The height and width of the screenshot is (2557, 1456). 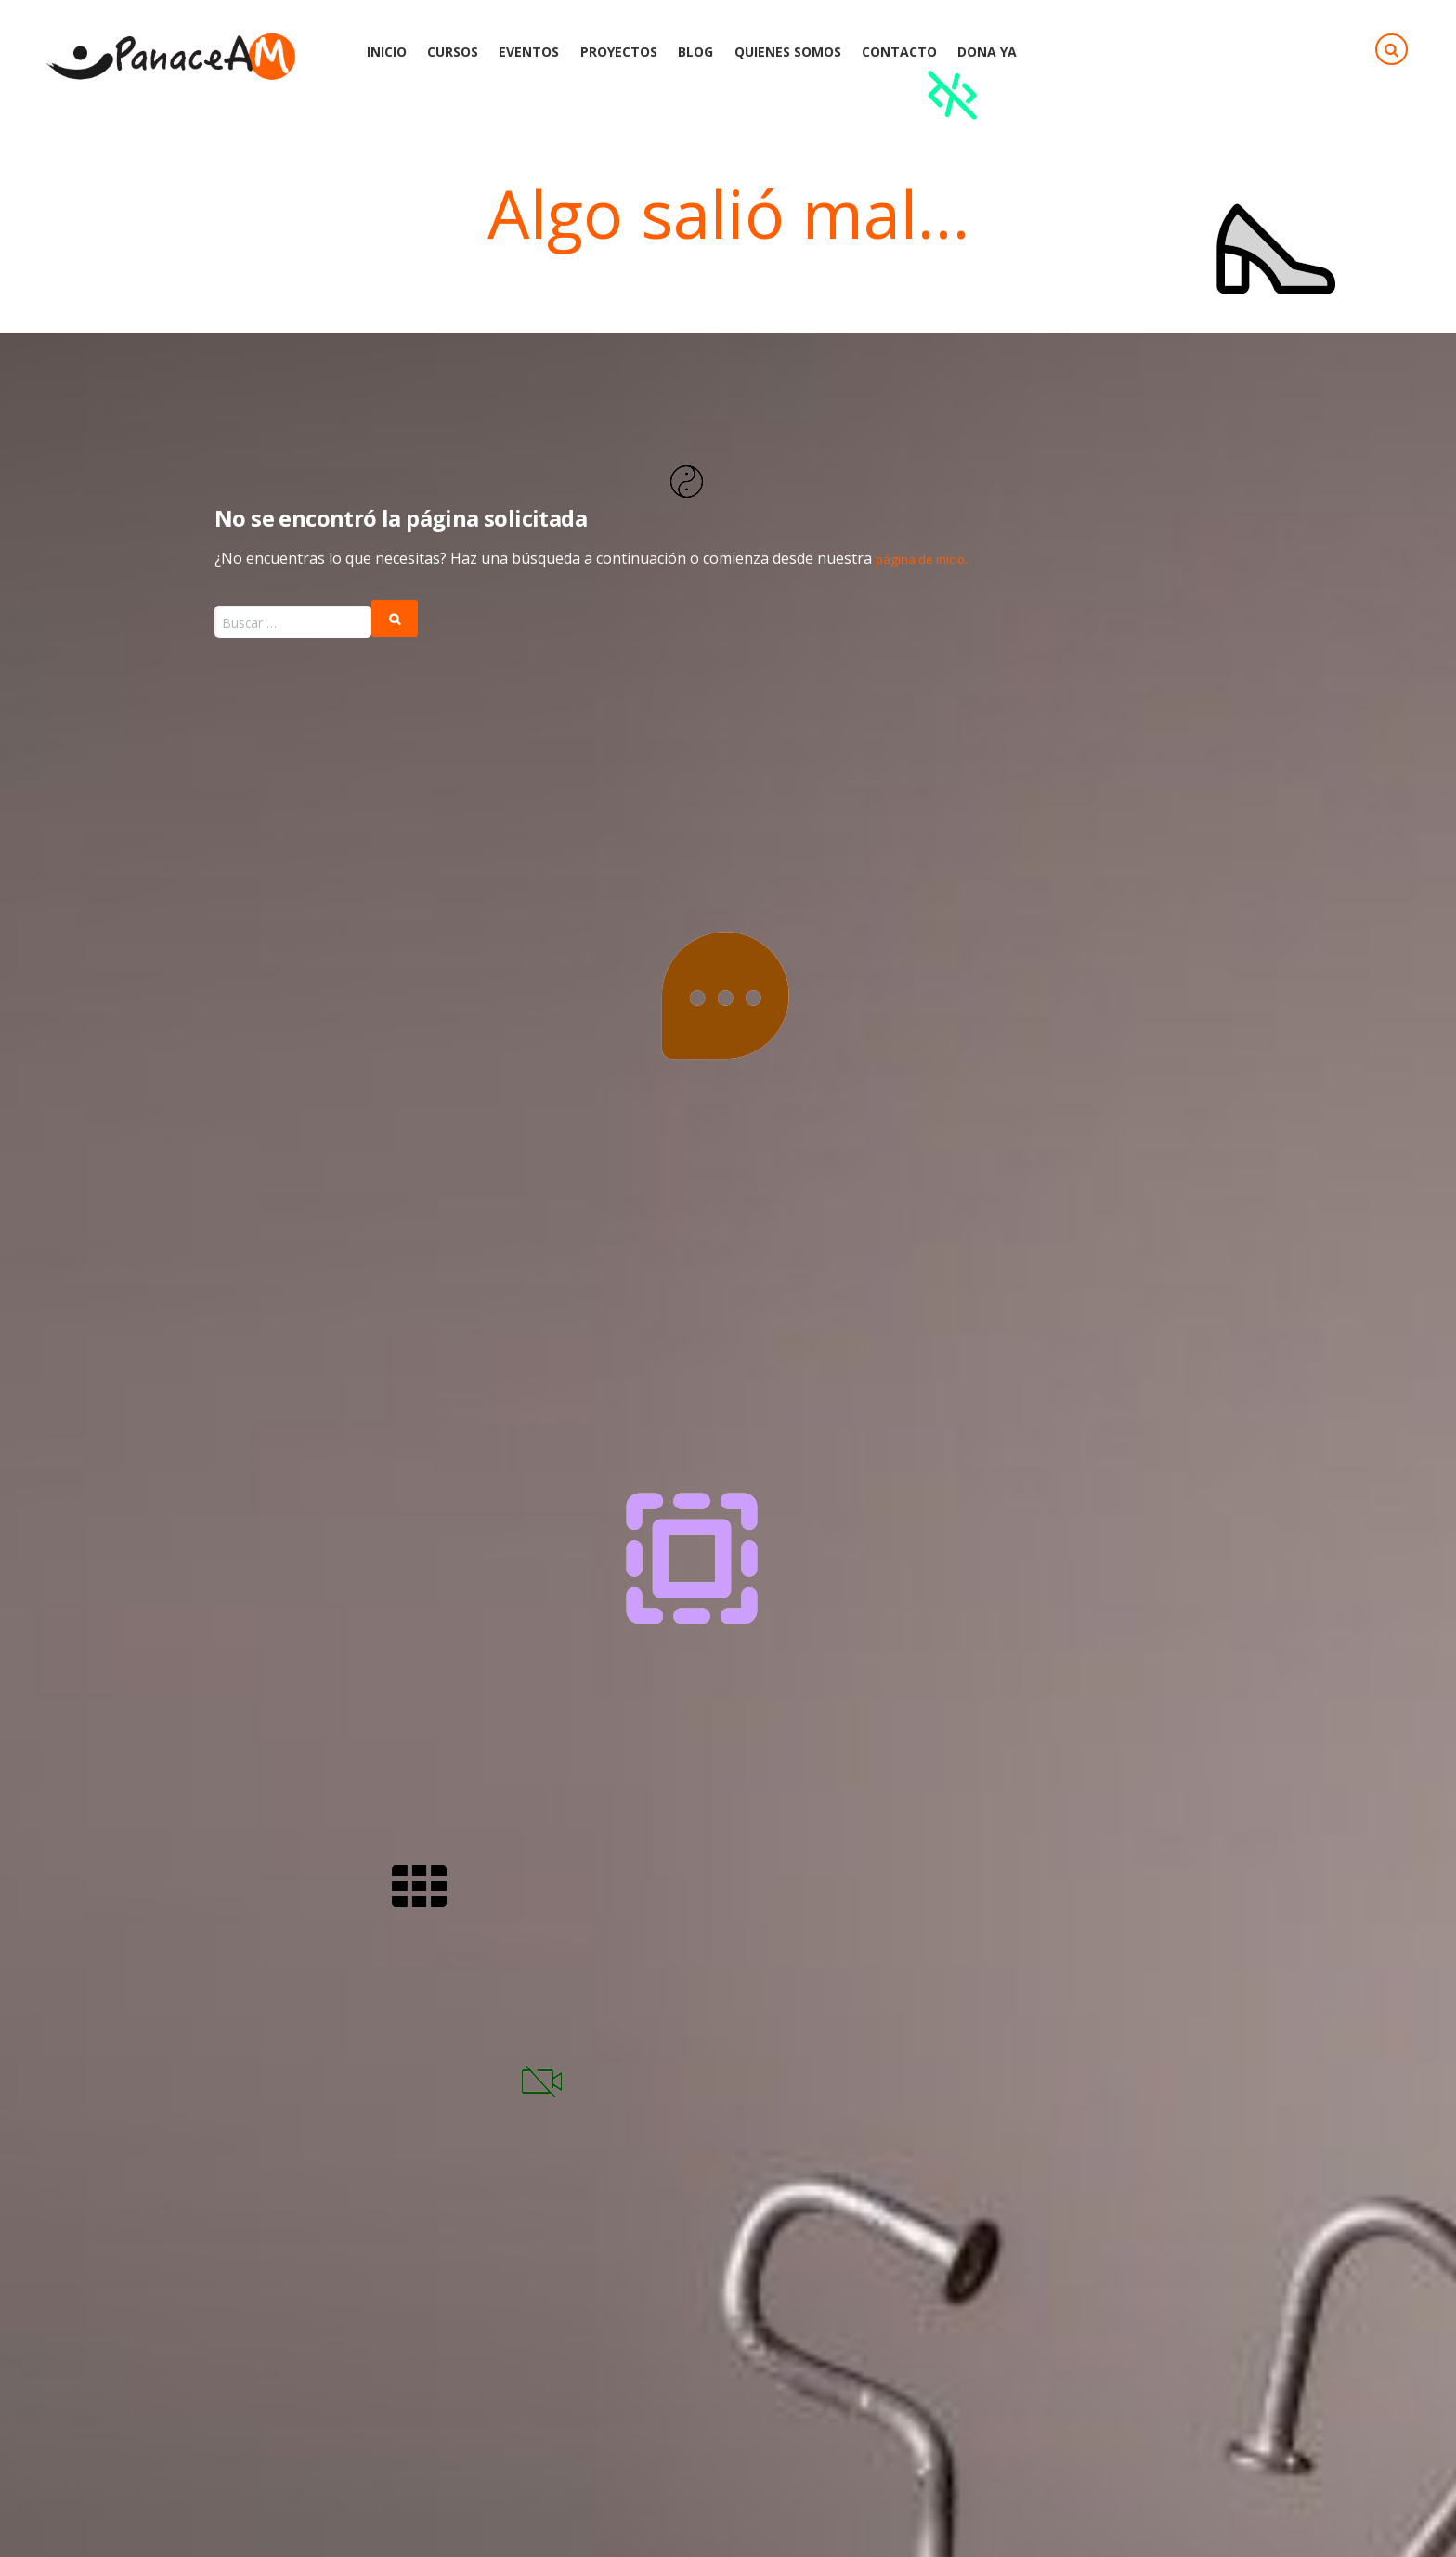 I want to click on code view disabled or unavailable, so click(x=952, y=95).